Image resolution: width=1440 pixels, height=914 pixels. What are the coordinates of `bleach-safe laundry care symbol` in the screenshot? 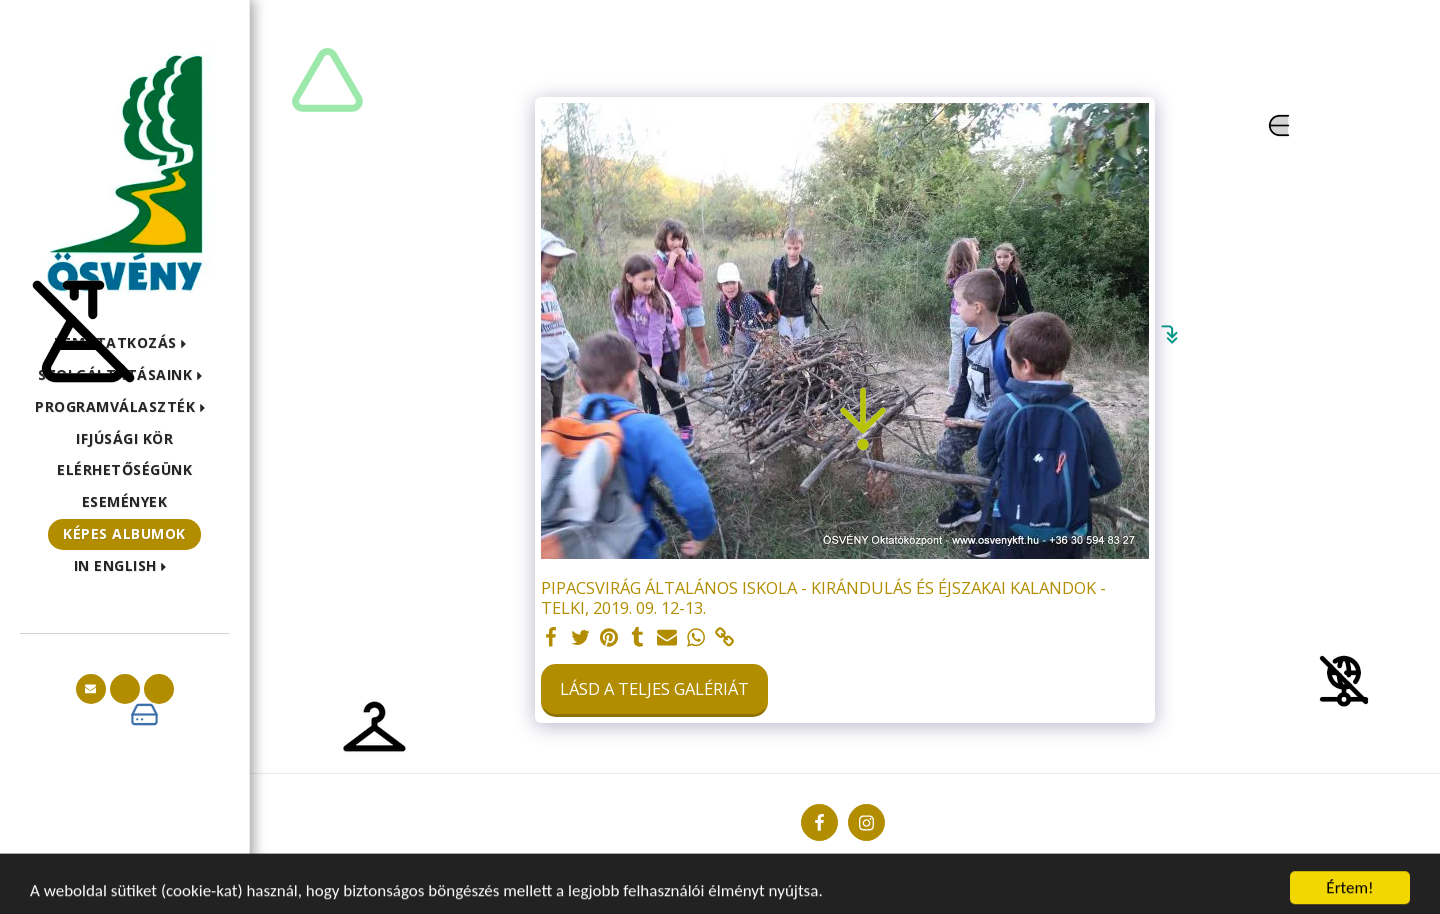 It's located at (327, 83).